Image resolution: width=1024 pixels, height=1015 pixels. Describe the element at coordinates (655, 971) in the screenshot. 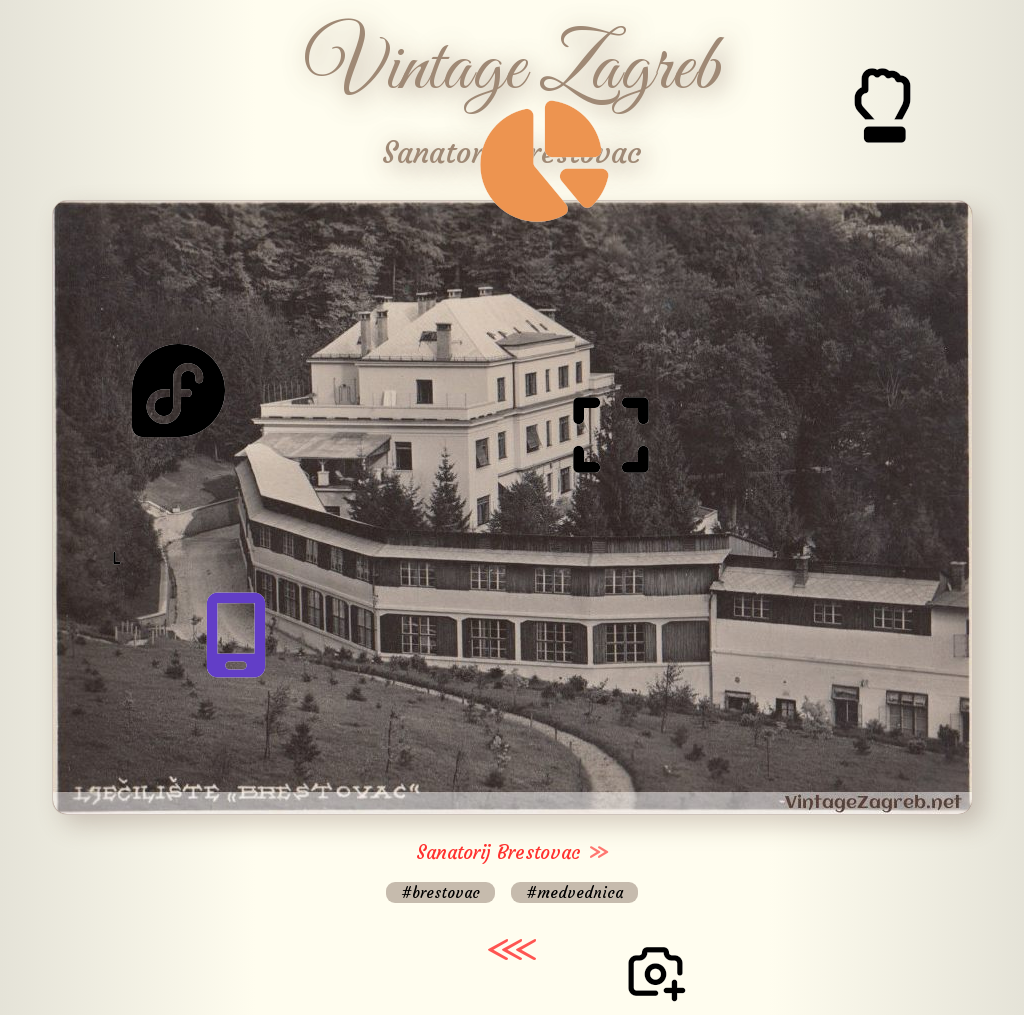

I see `add a new photo` at that location.